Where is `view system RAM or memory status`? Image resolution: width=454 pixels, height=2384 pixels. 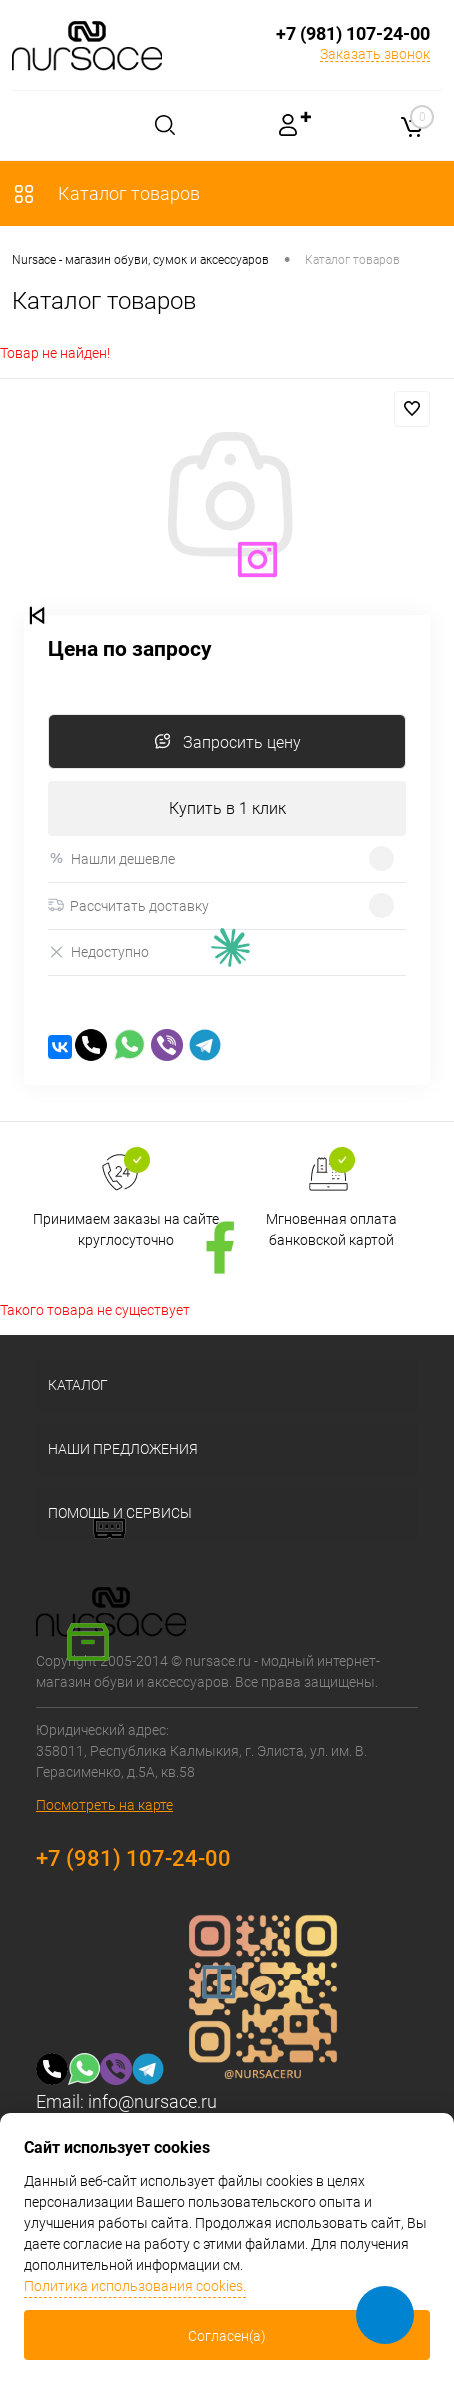 view system RAM or memory status is located at coordinates (109, 1528).